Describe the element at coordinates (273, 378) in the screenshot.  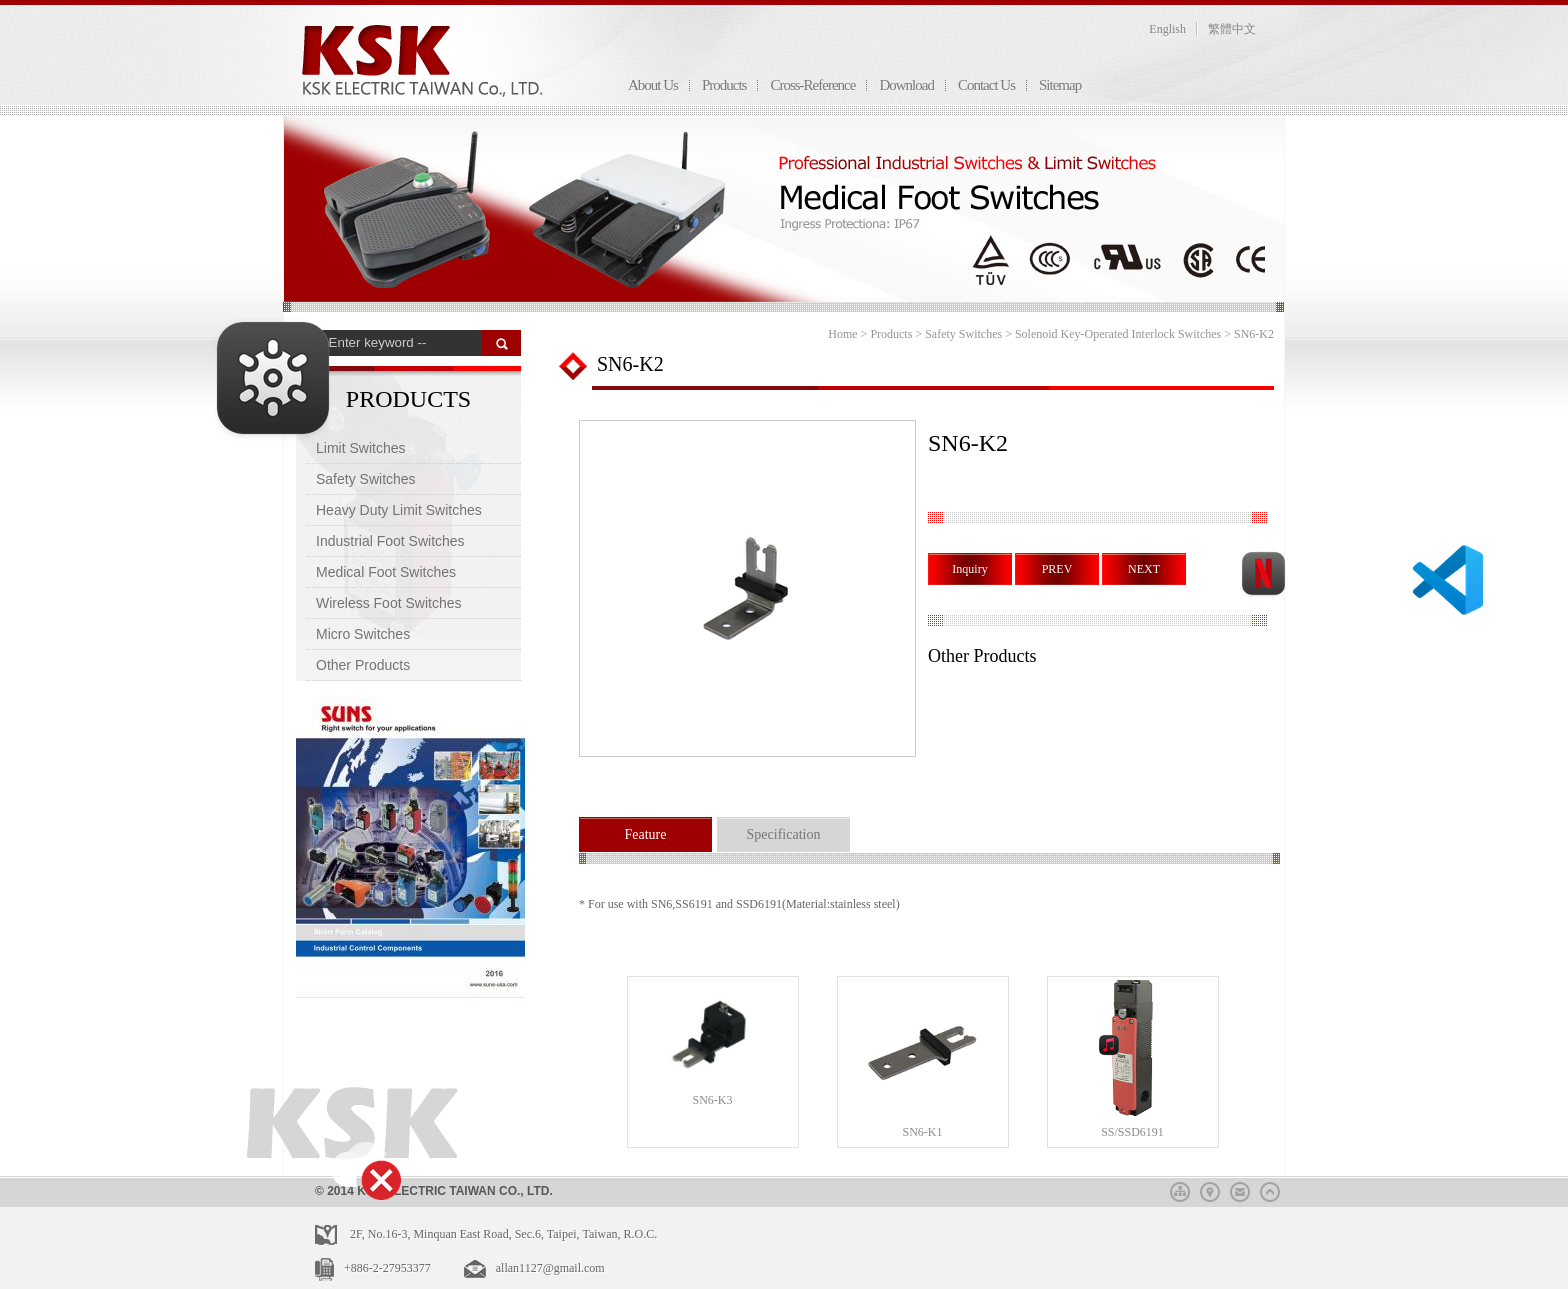
I see `open gnome mines game` at that location.